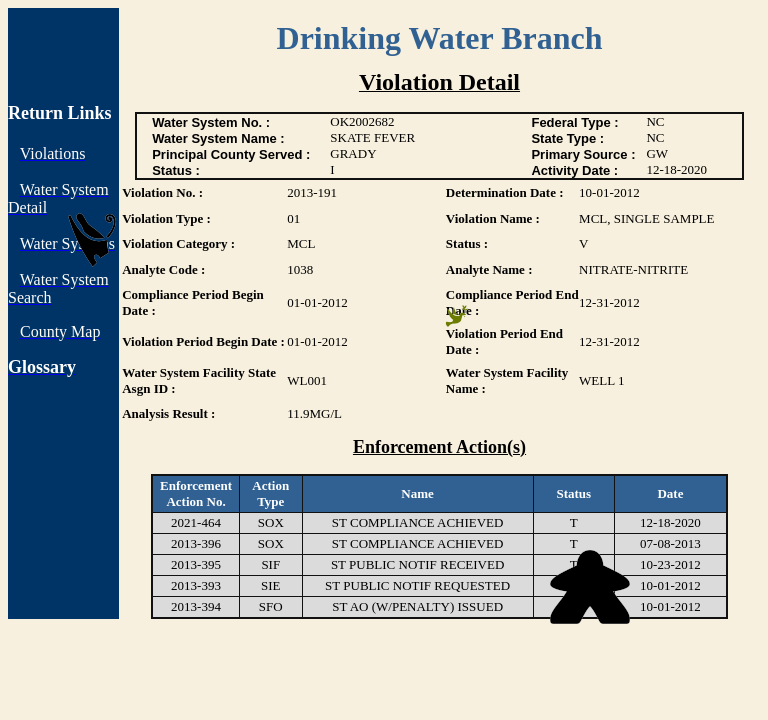 The width and height of the screenshot is (768, 720). What do you see at coordinates (457, 316) in the screenshot?
I see `indicates peace or harmony theme` at bounding box center [457, 316].